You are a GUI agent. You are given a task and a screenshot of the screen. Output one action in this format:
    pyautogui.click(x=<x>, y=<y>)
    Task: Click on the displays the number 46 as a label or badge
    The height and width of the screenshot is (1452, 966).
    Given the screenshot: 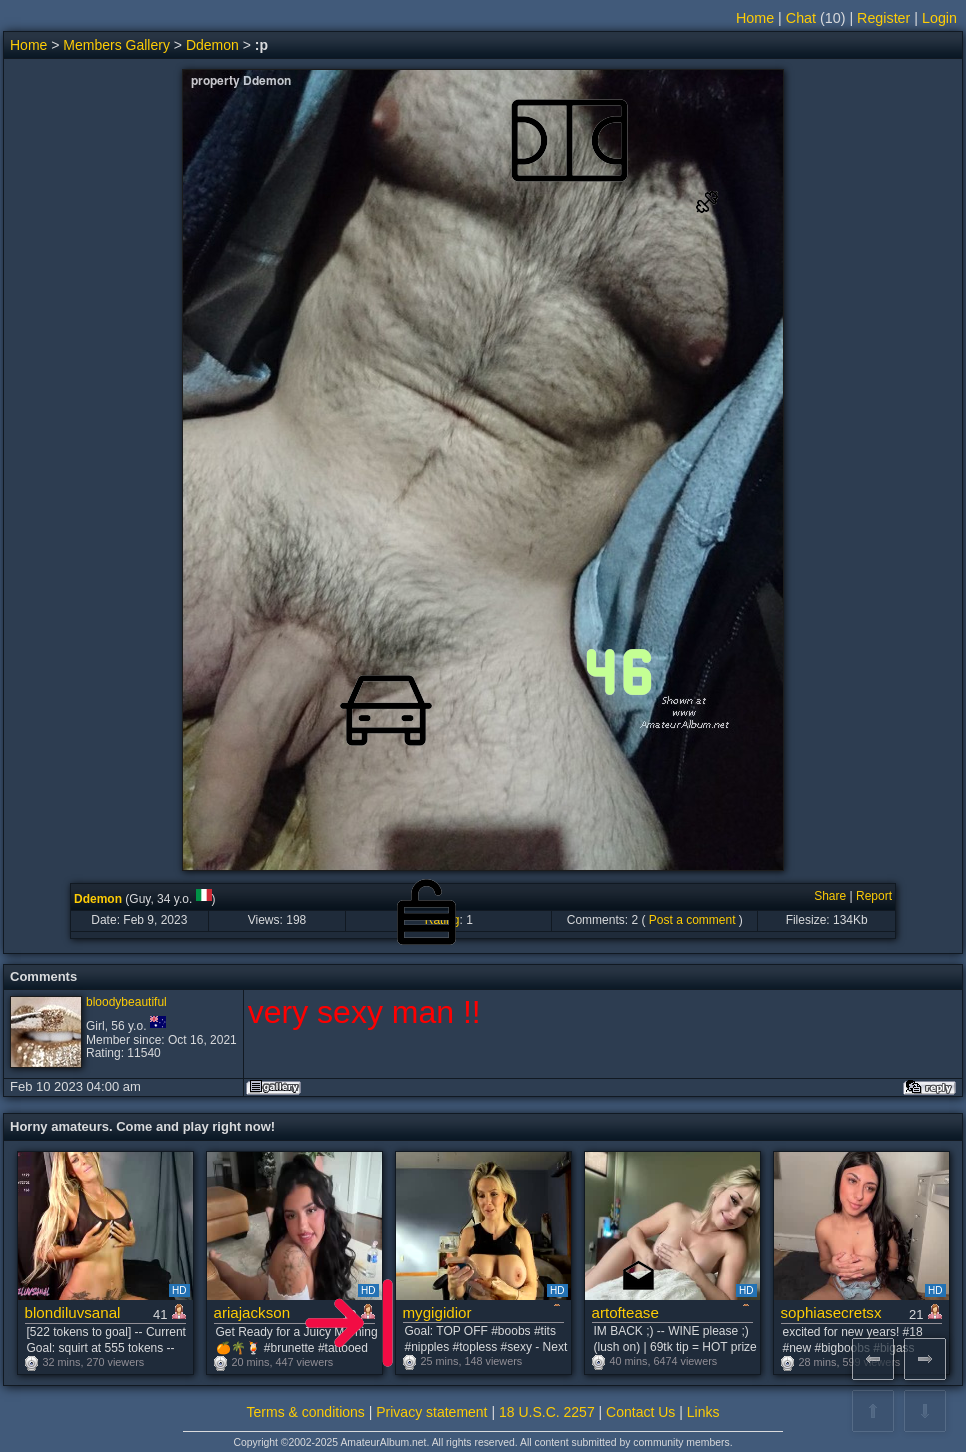 What is the action you would take?
    pyautogui.click(x=619, y=672)
    